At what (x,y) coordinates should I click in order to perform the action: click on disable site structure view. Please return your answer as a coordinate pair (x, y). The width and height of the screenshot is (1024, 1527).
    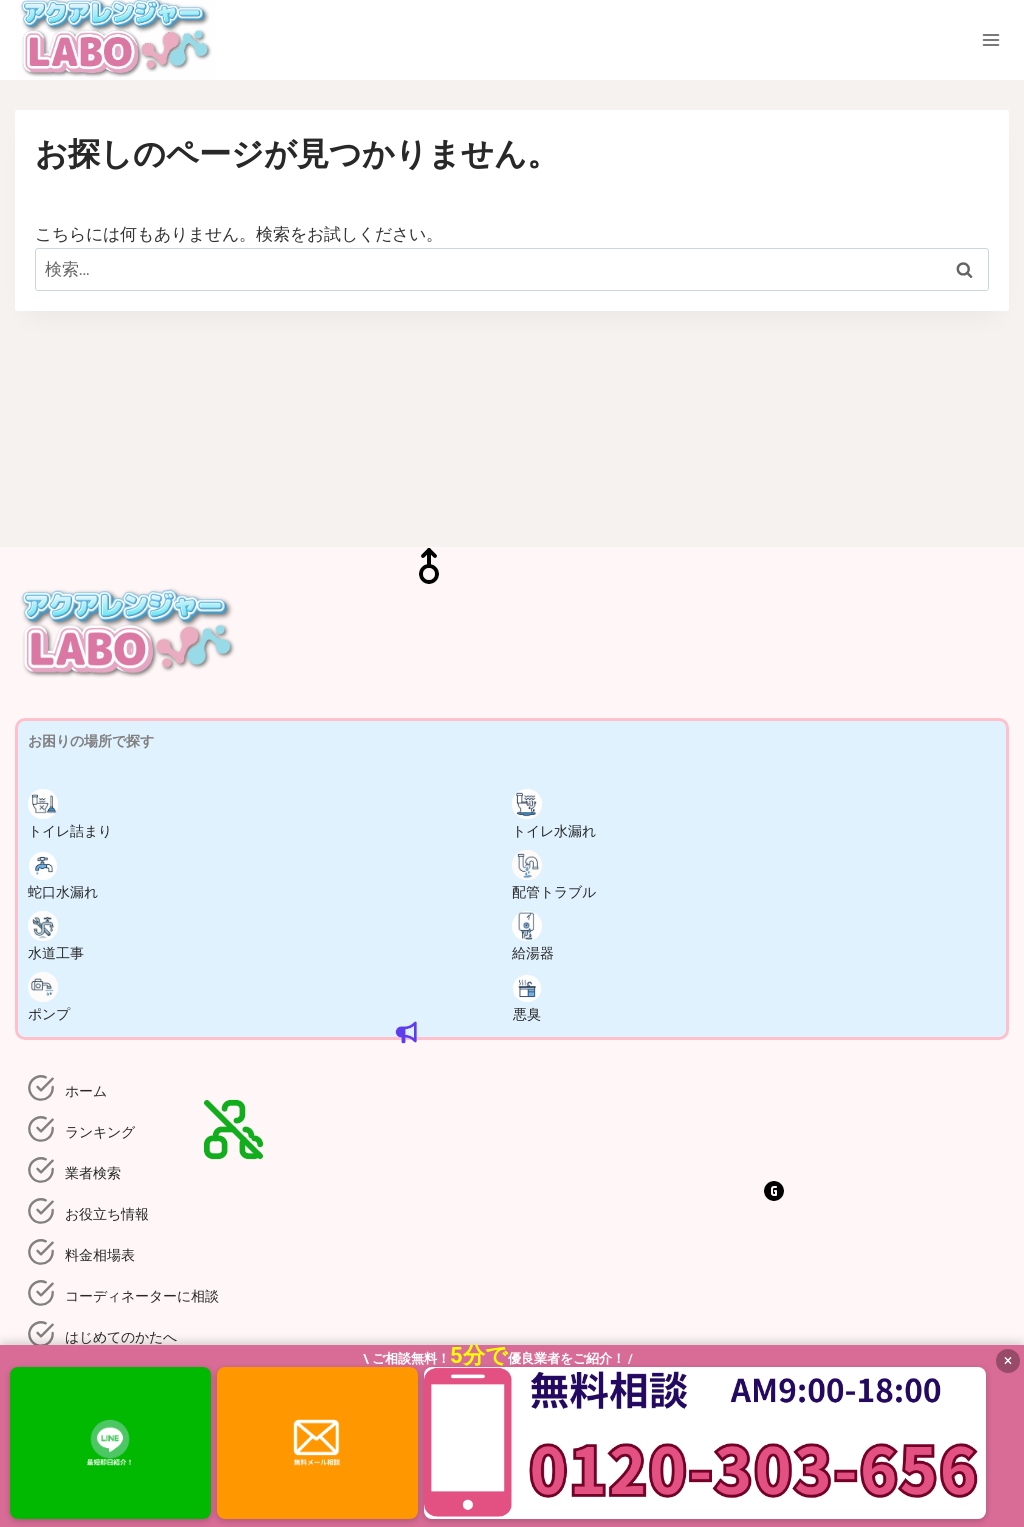
    Looking at the image, I should click on (233, 1129).